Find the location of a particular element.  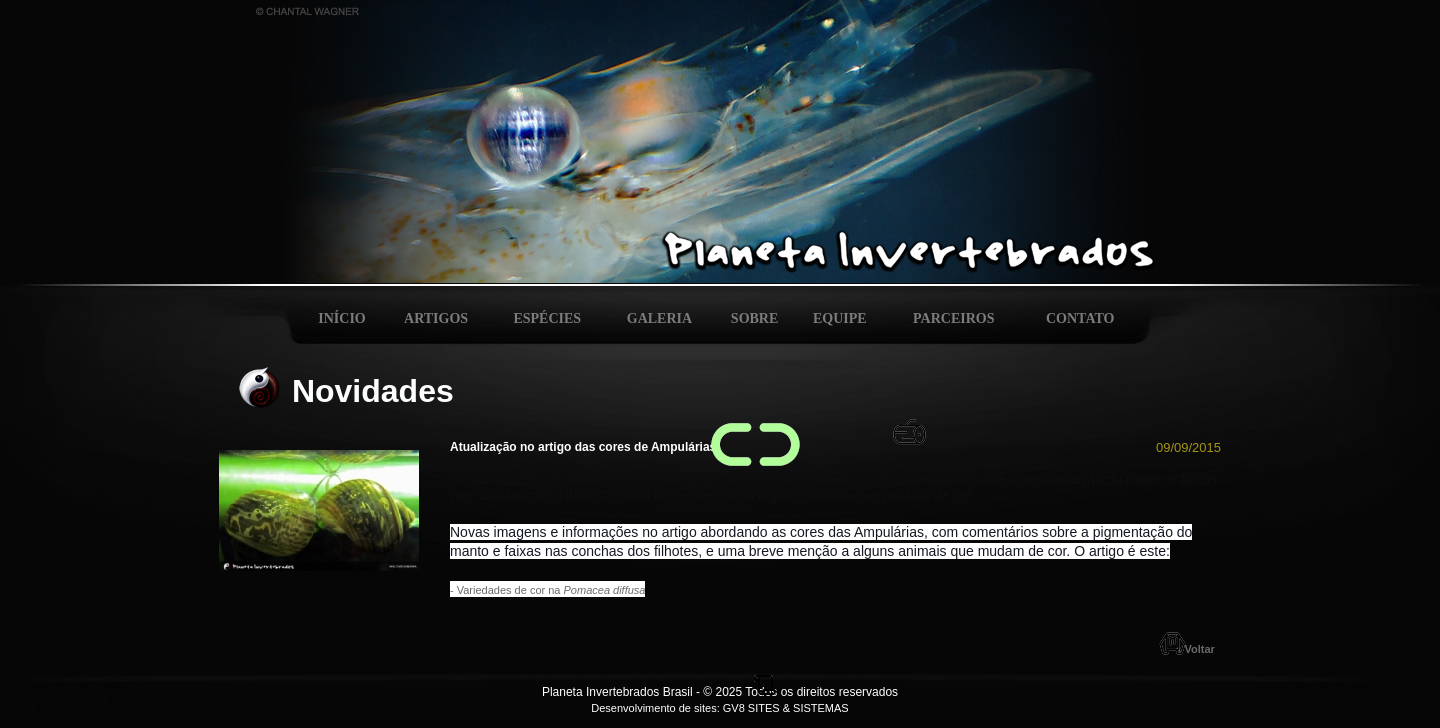

unlink or disconnect a shared item is located at coordinates (755, 444).